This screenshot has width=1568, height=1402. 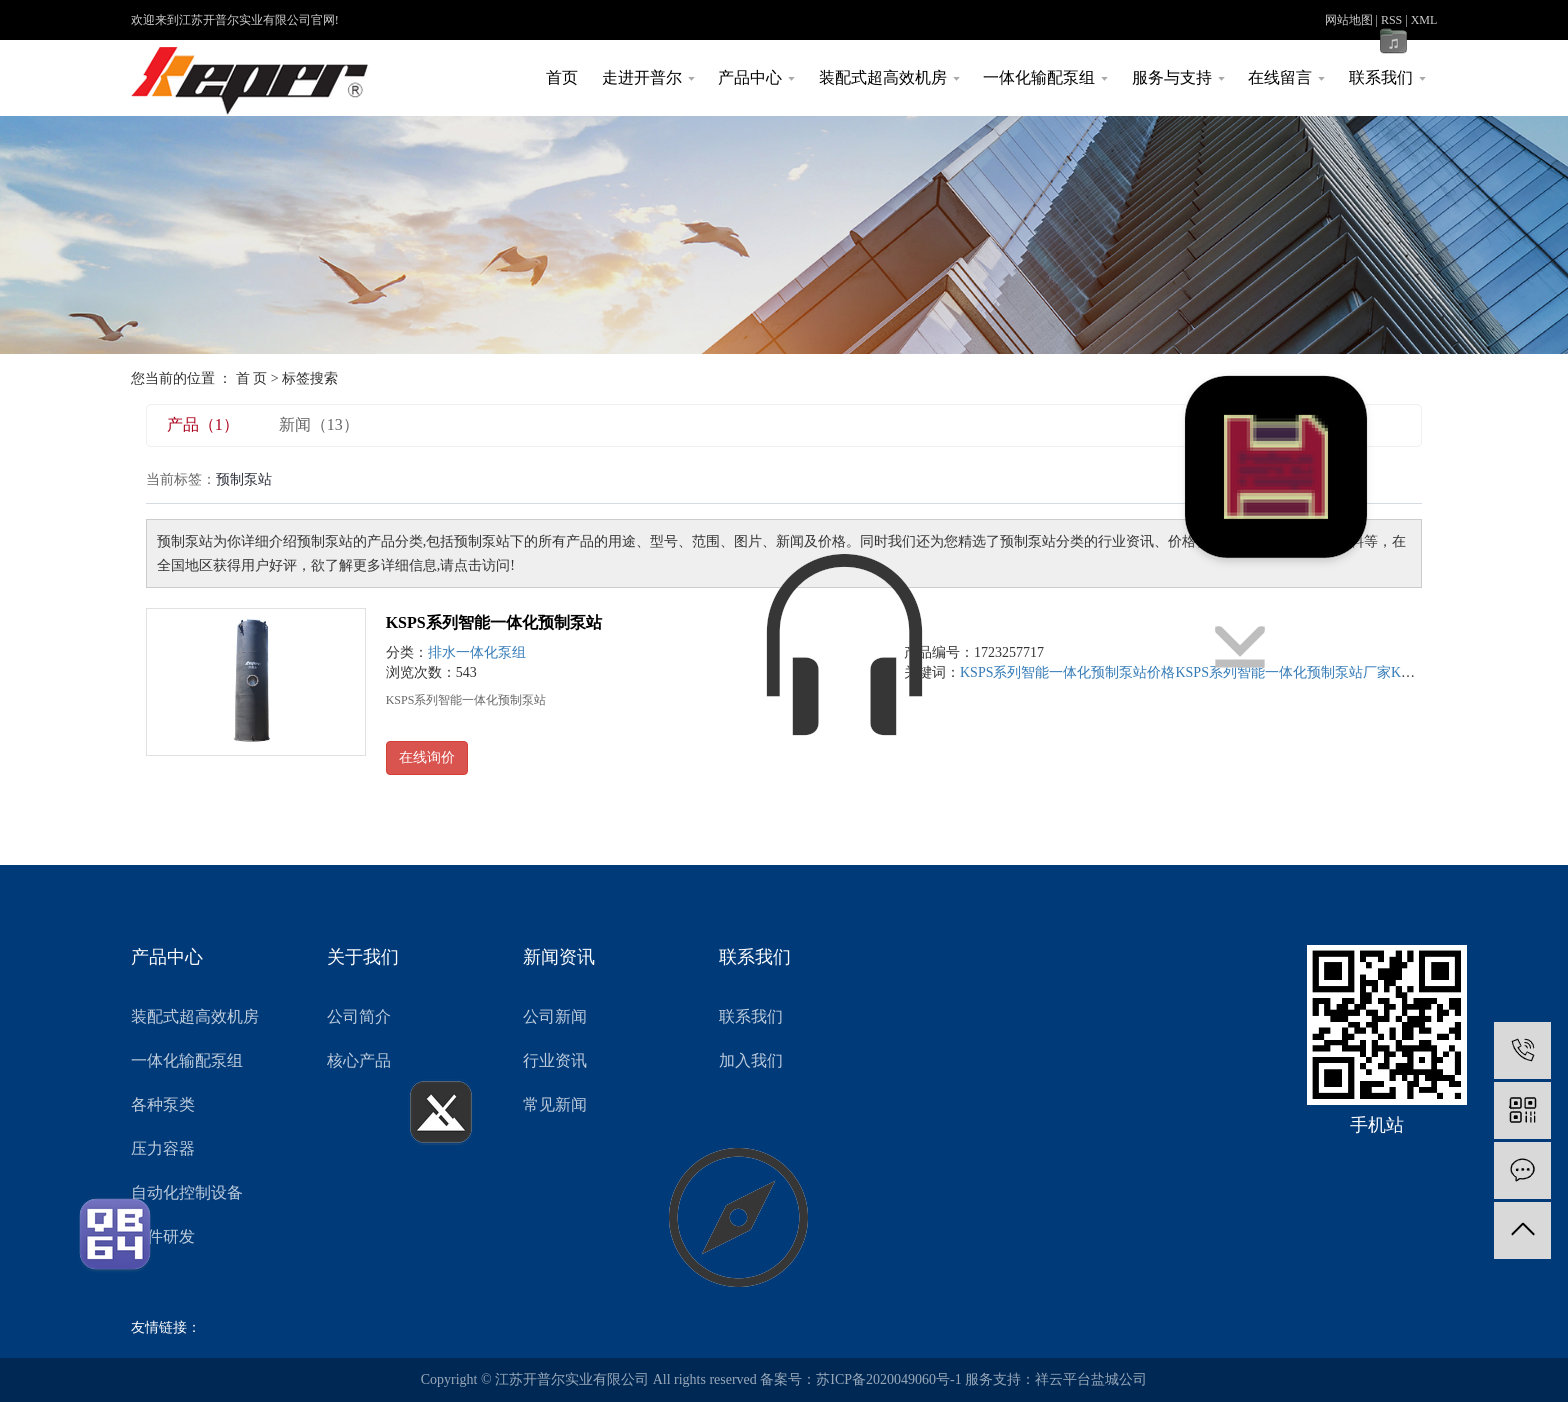 What do you see at coordinates (844, 644) in the screenshot?
I see `open the audio player app` at bounding box center [844, 644].